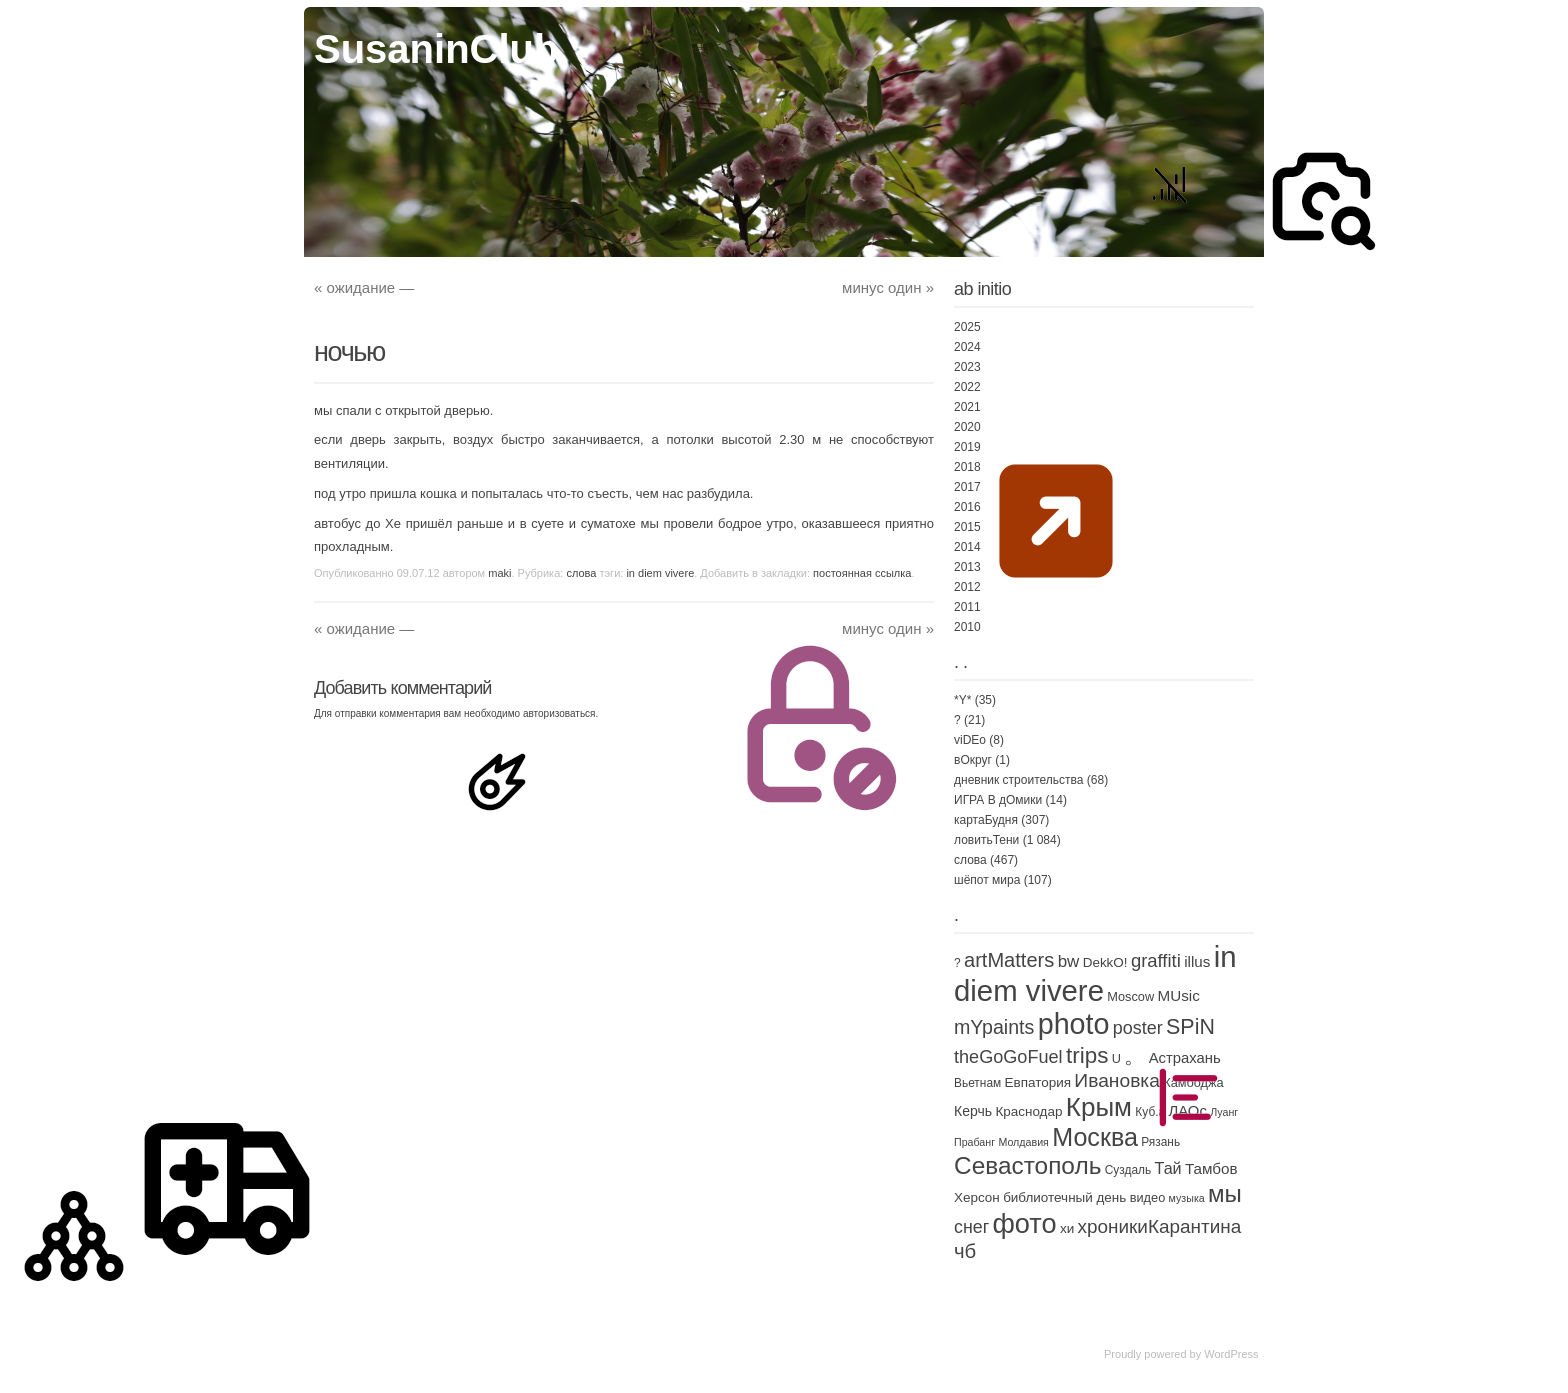 This screenshot has width=1568, height=1393. What do you see at coordinates (74, 1236) in the screenshot?
I see `view organizational hierarchy` at bounding box center [74, 1236].